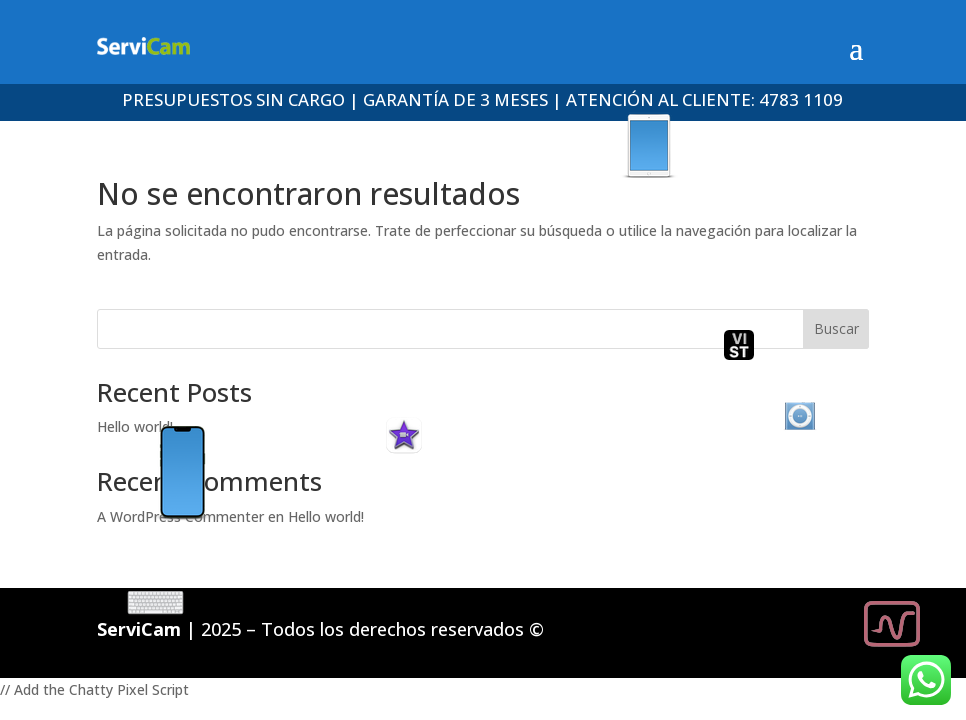 This screenshot has width=966, height=720. What do you see at coordinates (739, 345) in the screenshot?
I see `vietnamese input method - simple telex keyboard` at bounding box center [739, 345].